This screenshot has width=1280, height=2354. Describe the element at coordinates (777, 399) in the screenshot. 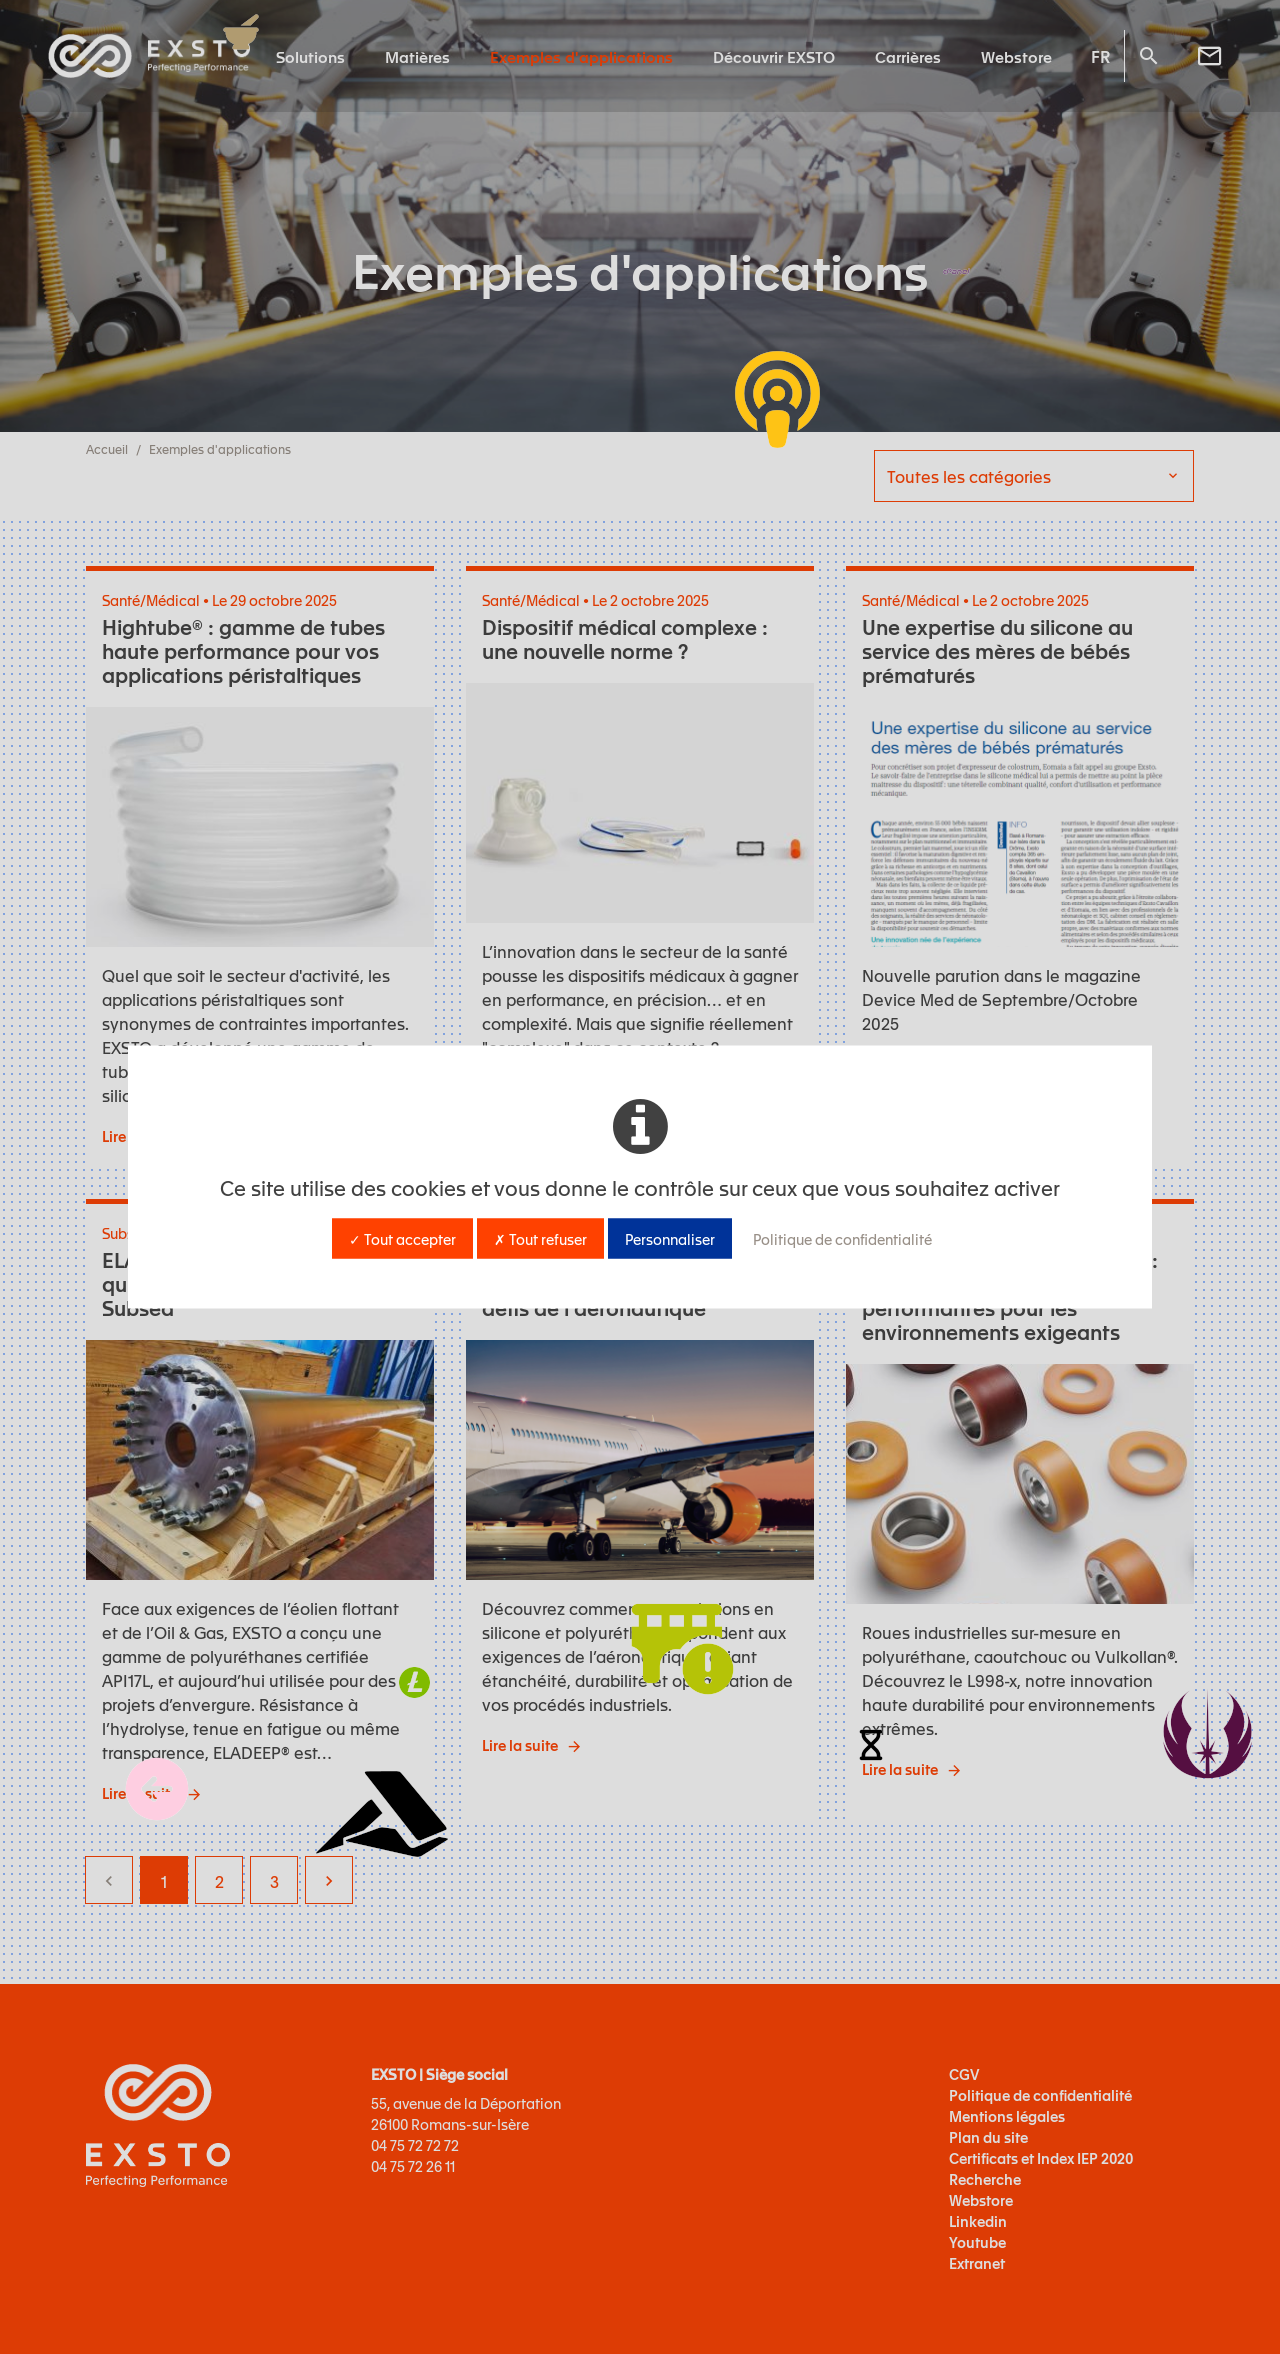

I see `access podcast library` at that location.